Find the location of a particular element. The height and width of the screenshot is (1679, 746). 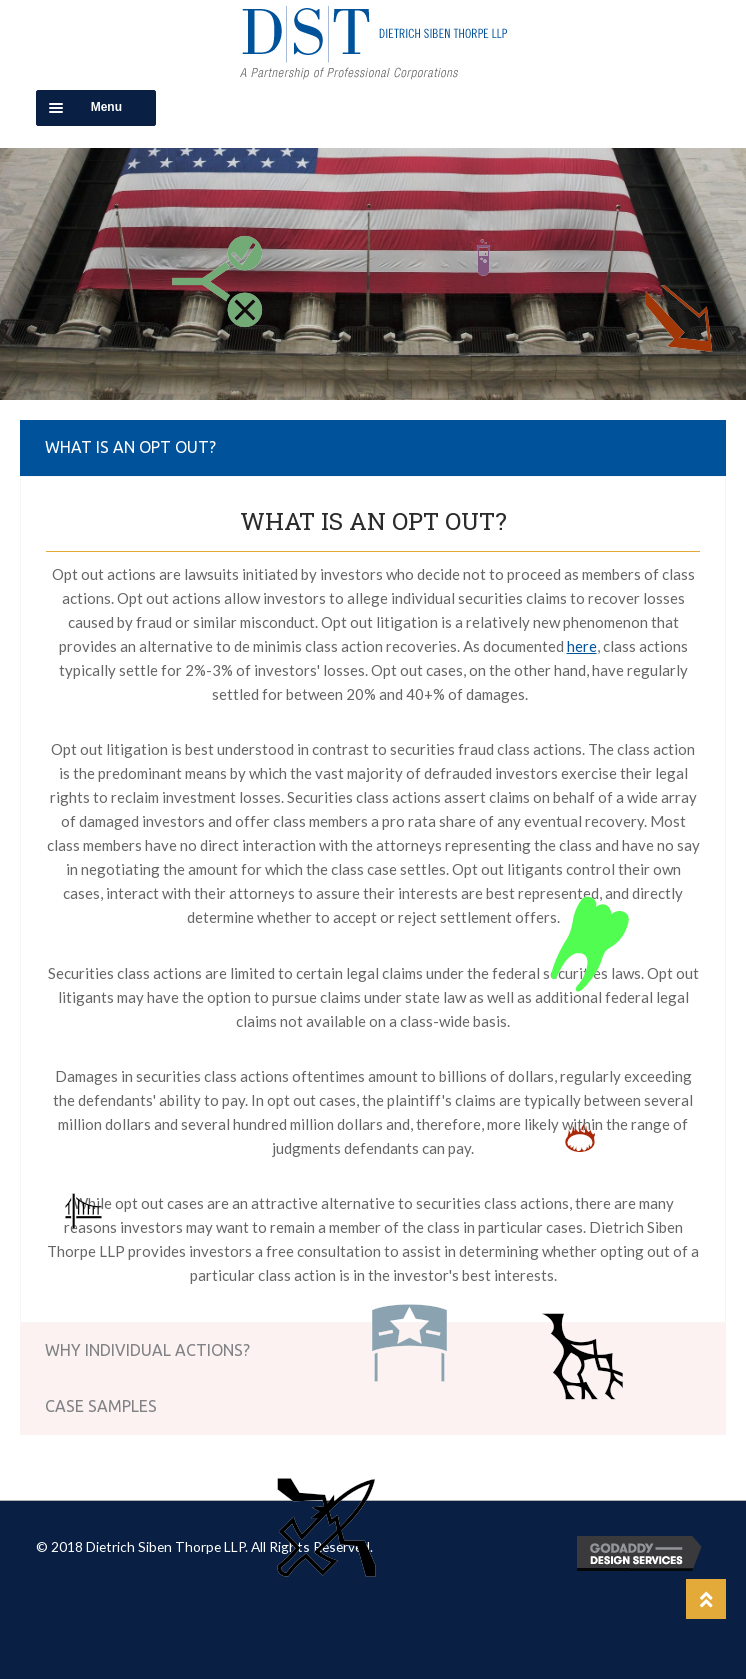

view potion or chemical inventory is located at coordinates (483, 257).